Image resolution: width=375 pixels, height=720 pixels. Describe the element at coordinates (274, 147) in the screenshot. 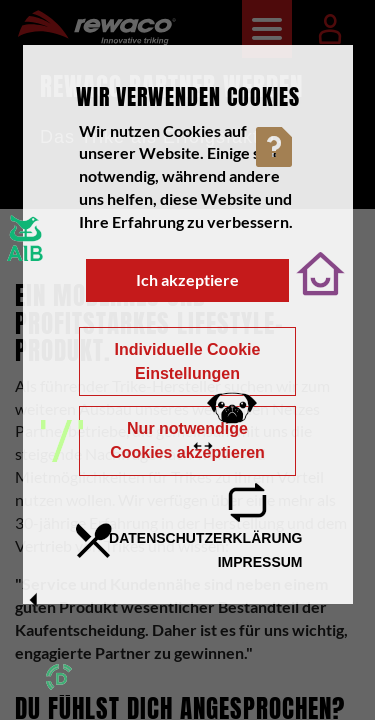

I see `unknown or unrecognized file type` at that location.